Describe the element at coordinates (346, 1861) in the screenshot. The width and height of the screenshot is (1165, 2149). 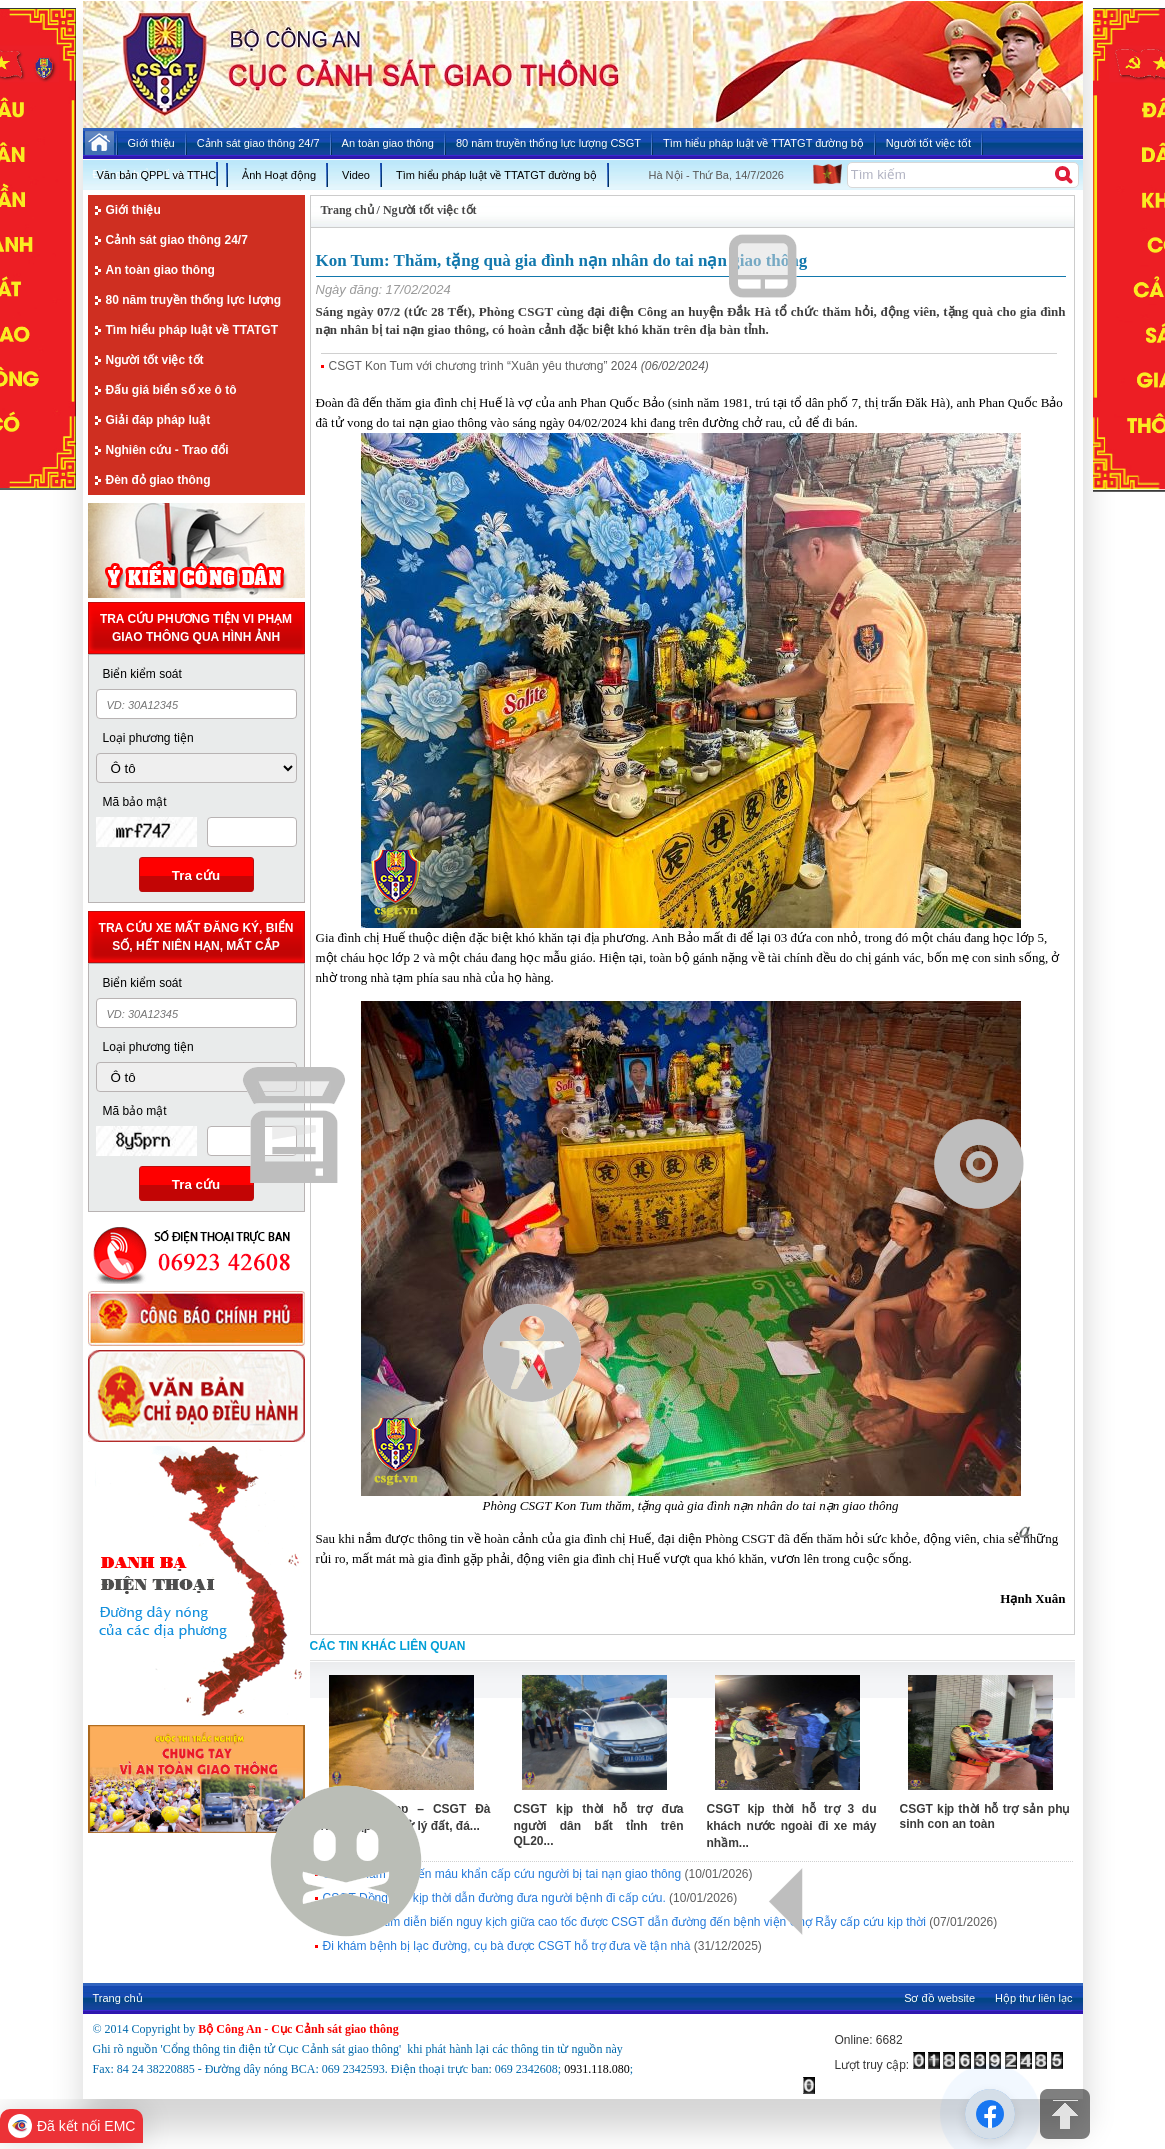
I see `indicates a secret or confidential message` at that location.